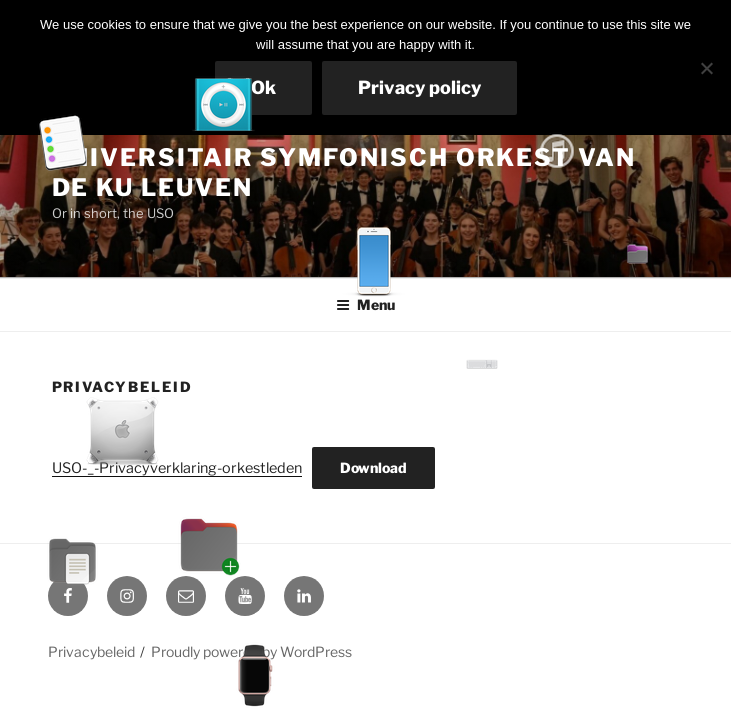 The image size is (731, 720). I want to click on open a file from folder, so click(72, 560).